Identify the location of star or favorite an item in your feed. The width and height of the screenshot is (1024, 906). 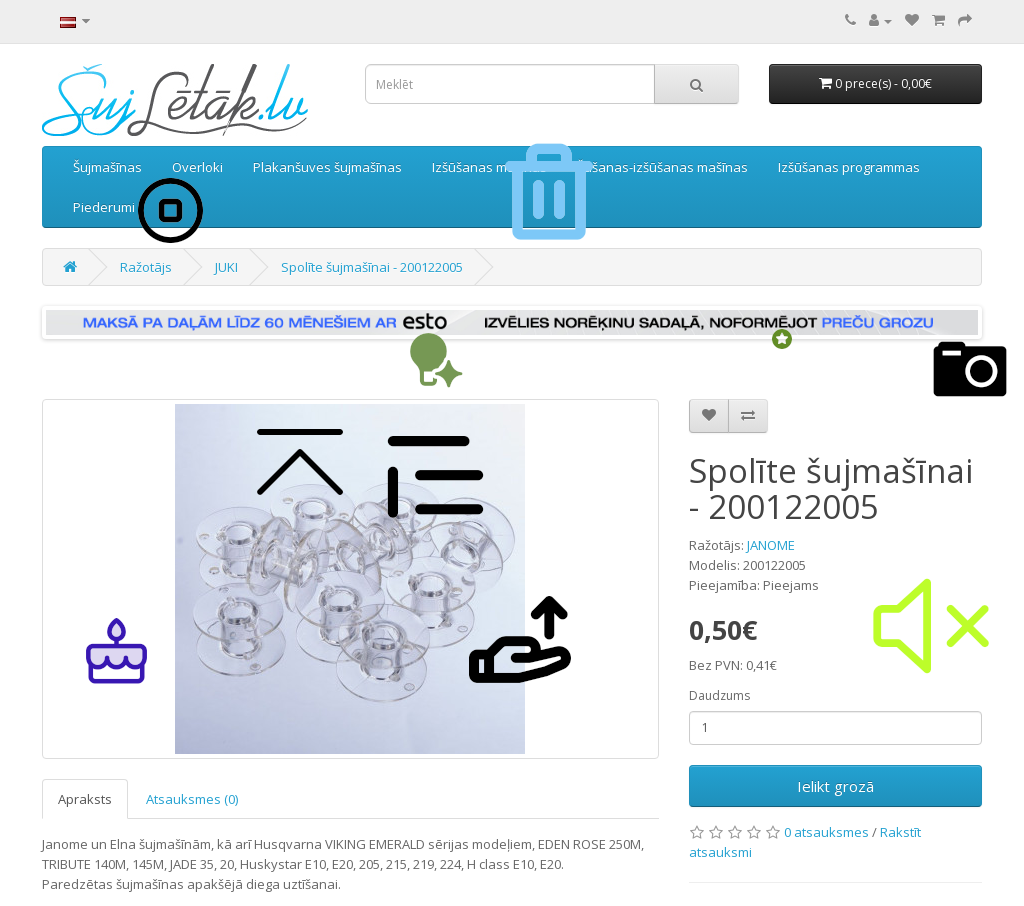
(782, 339).